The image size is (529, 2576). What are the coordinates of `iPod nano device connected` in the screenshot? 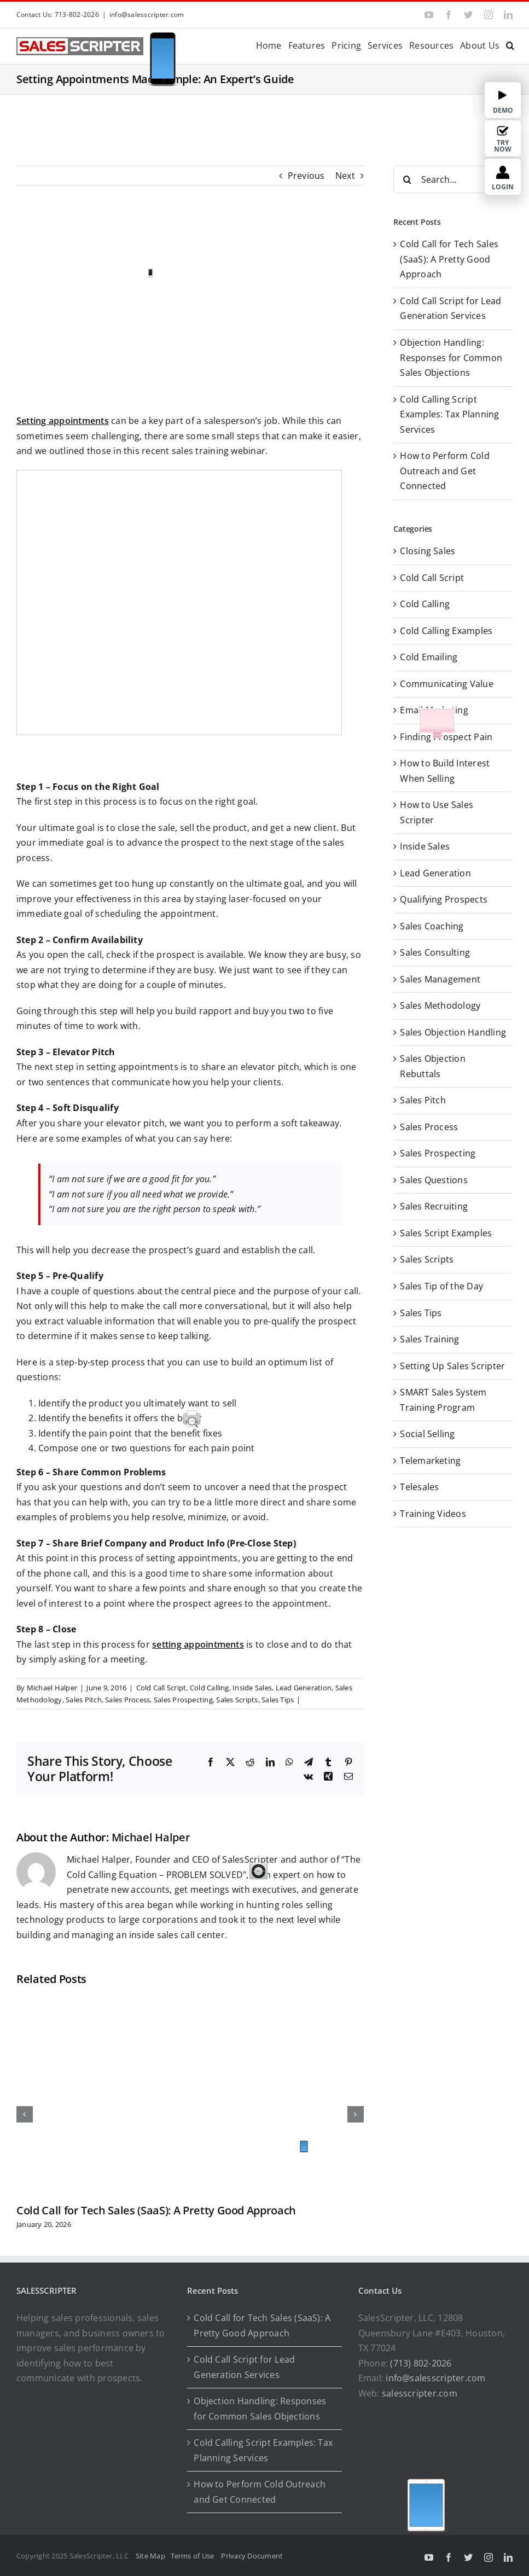 It's located at (150, 273).